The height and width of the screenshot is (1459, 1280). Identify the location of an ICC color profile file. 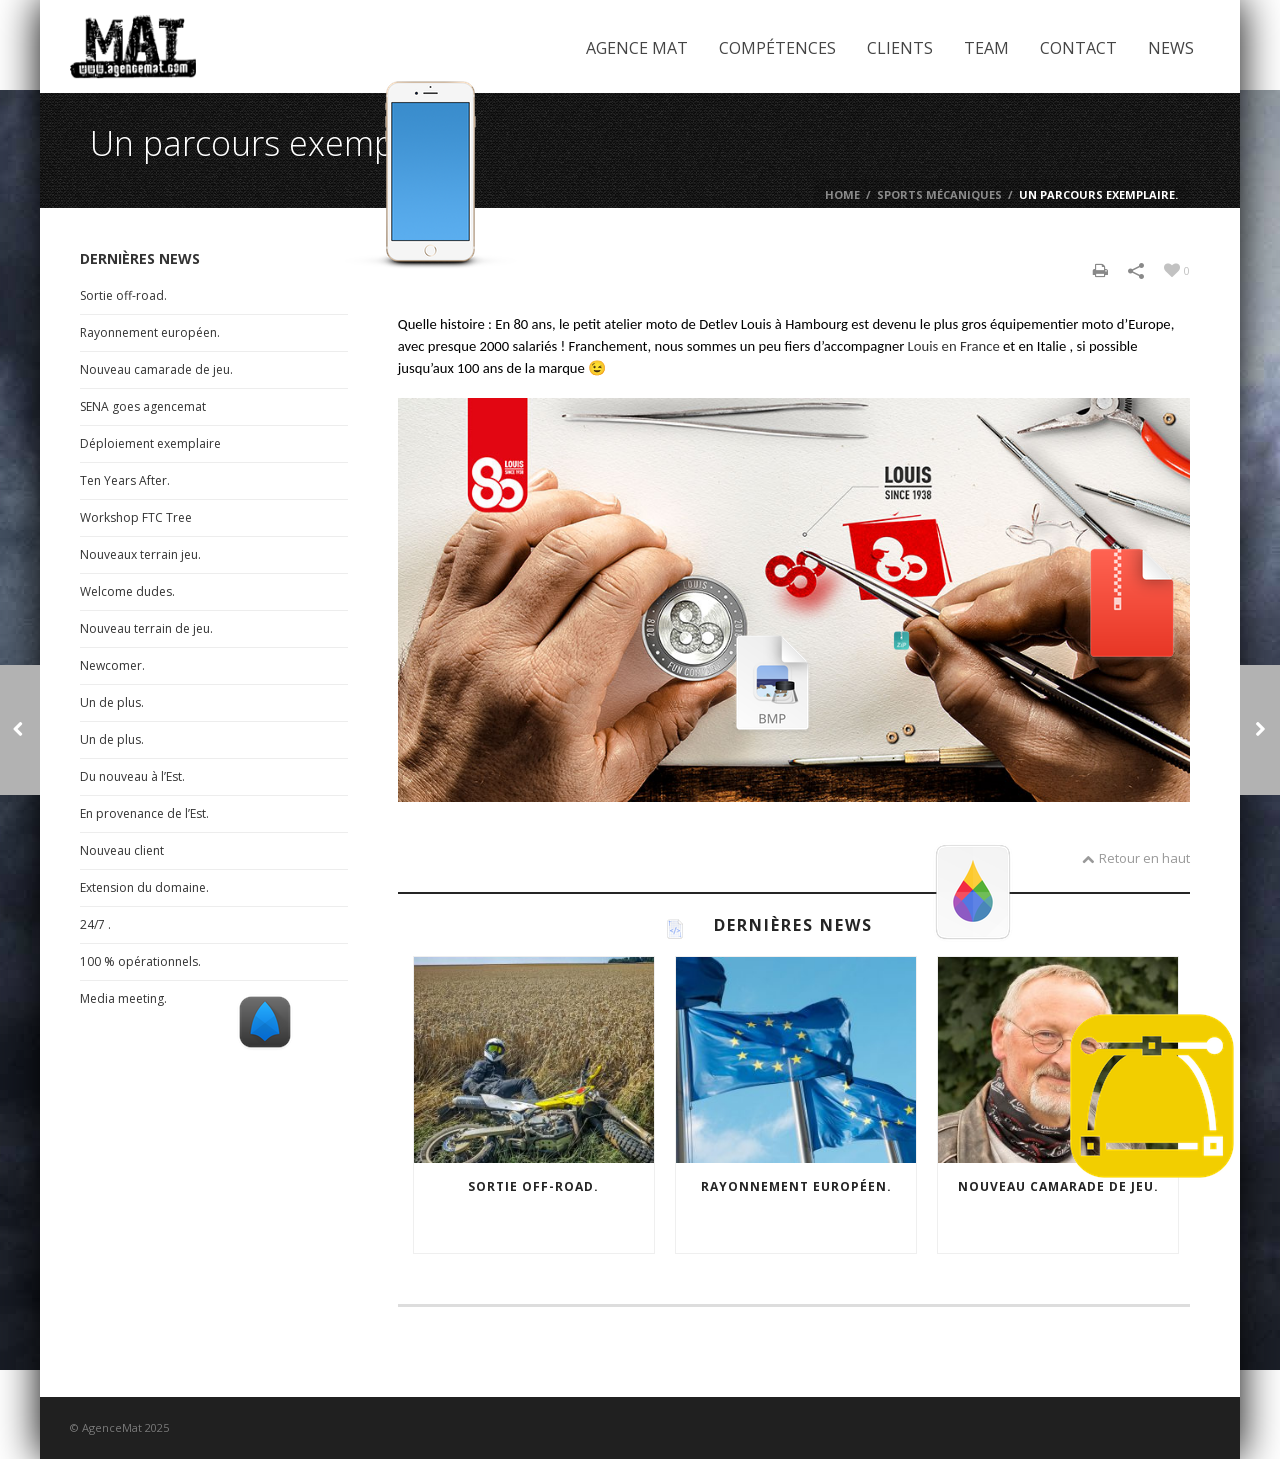
(973, 892).